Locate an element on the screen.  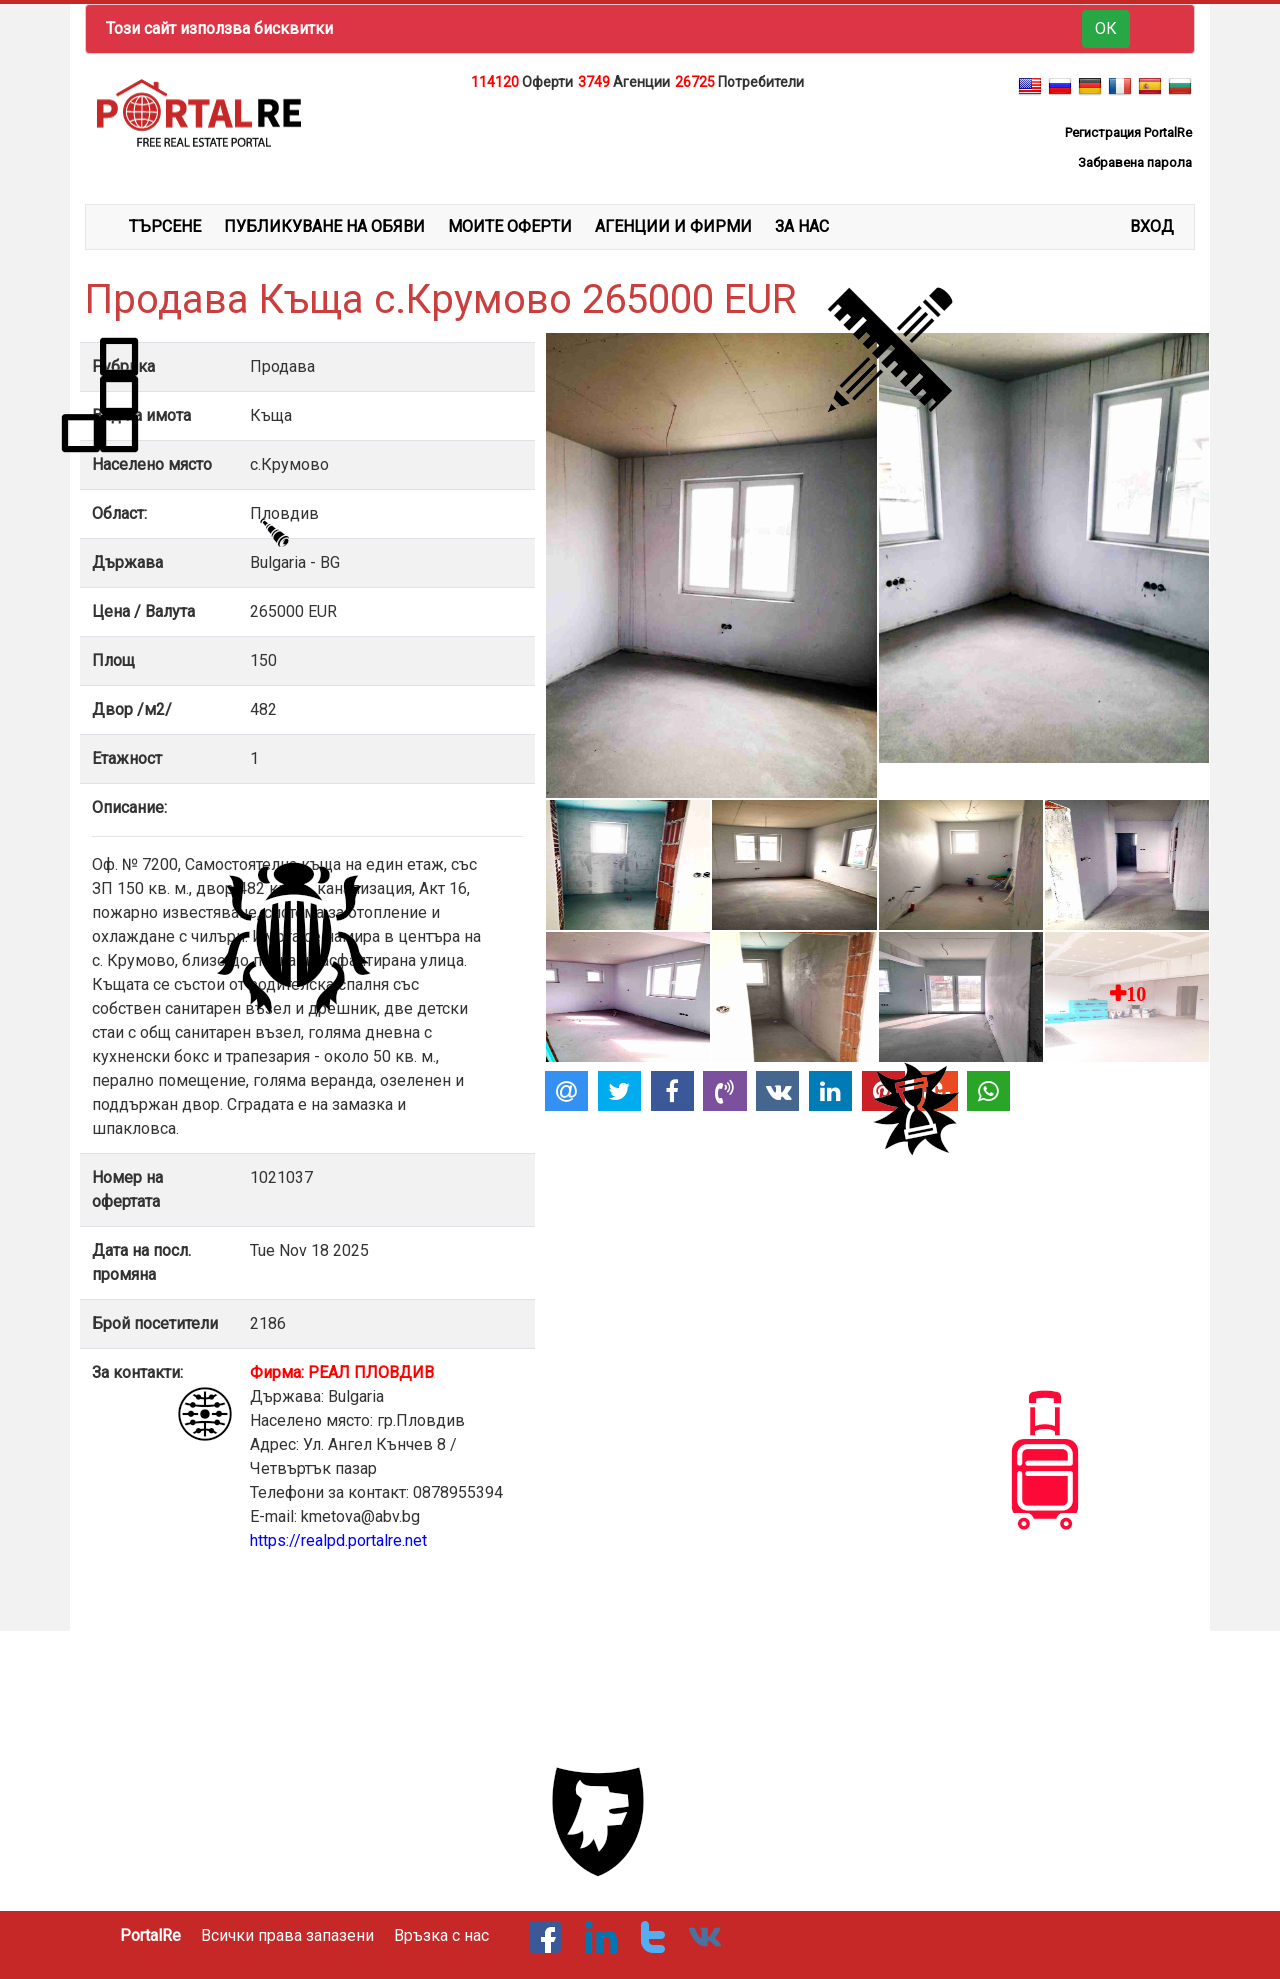
select griffin house or faction emblem is located at coordinates (598, 1820).